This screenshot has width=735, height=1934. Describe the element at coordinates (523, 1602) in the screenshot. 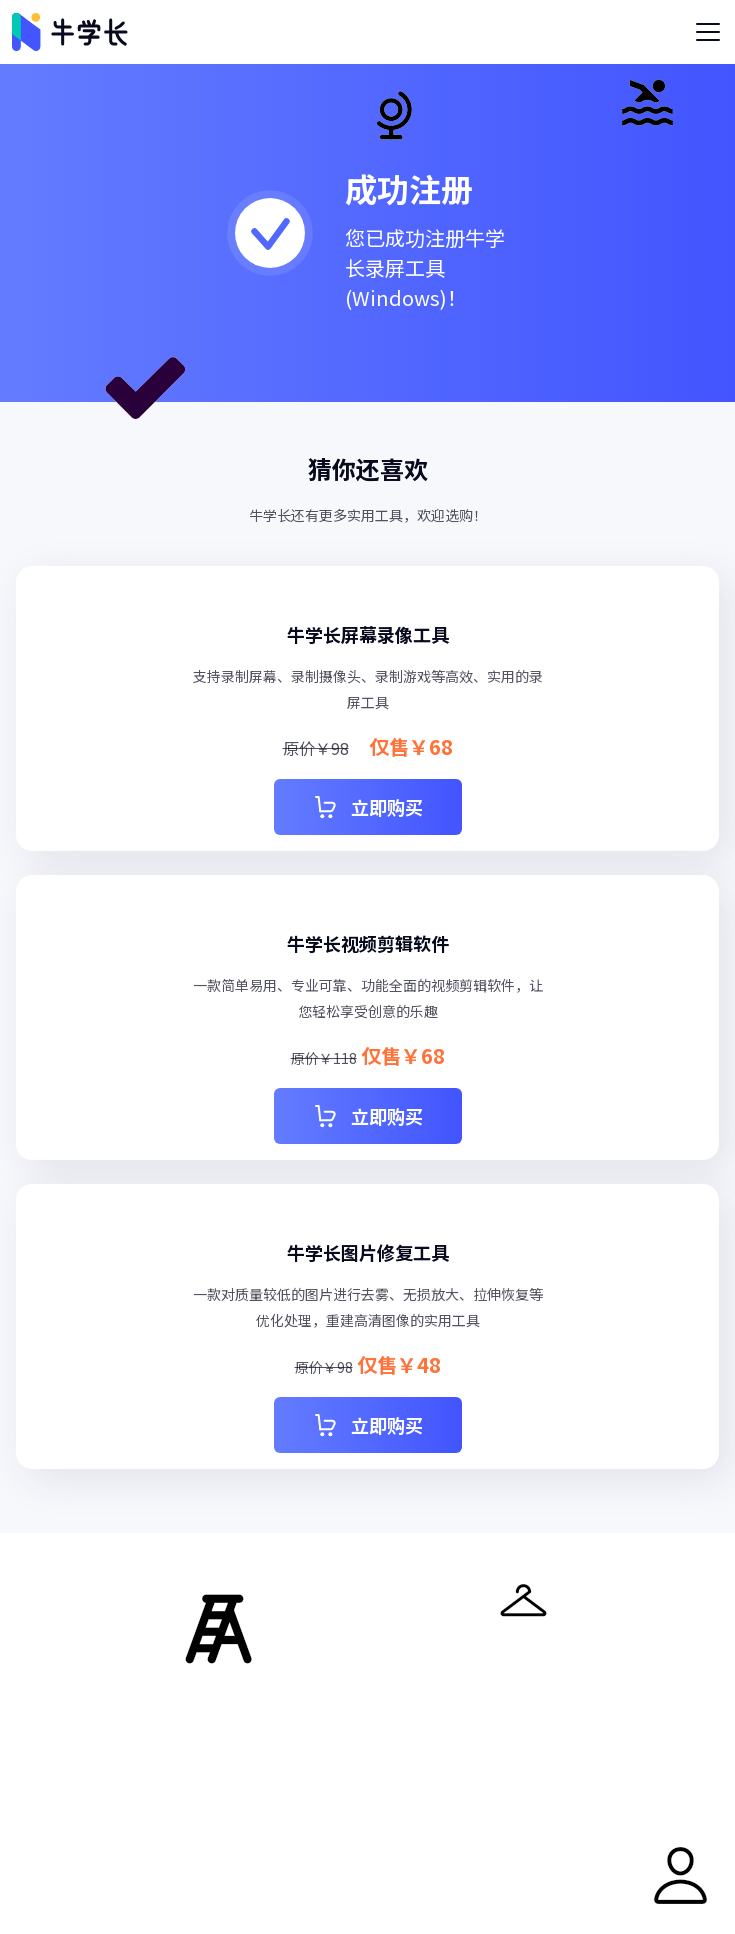

I see `access wardrobe or clothing options` at that location.